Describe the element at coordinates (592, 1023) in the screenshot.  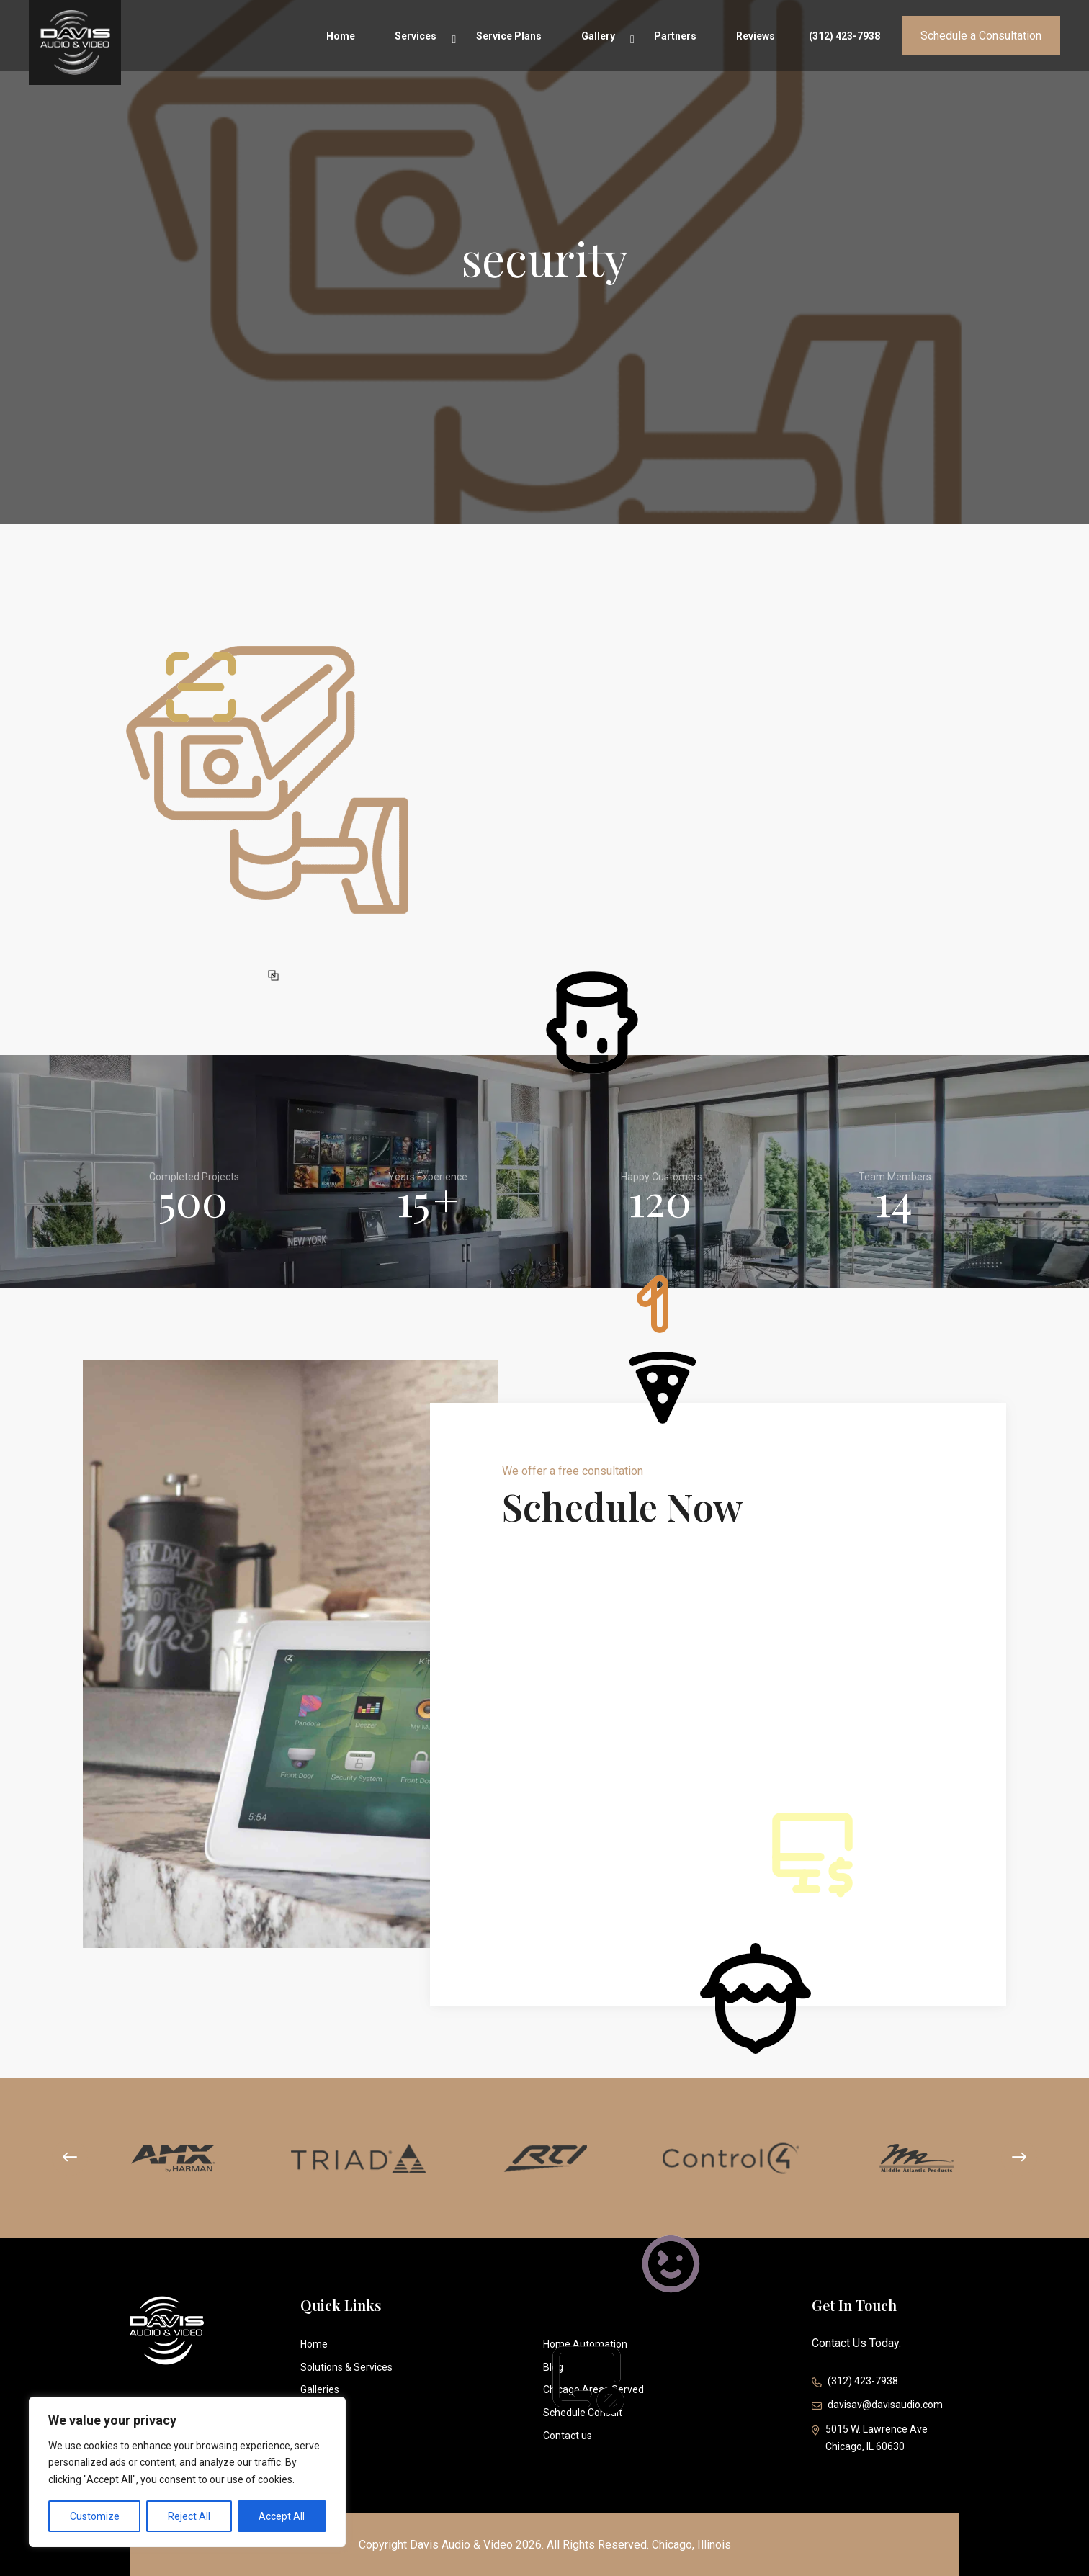
I see `view wood or lumber materials` at that location.